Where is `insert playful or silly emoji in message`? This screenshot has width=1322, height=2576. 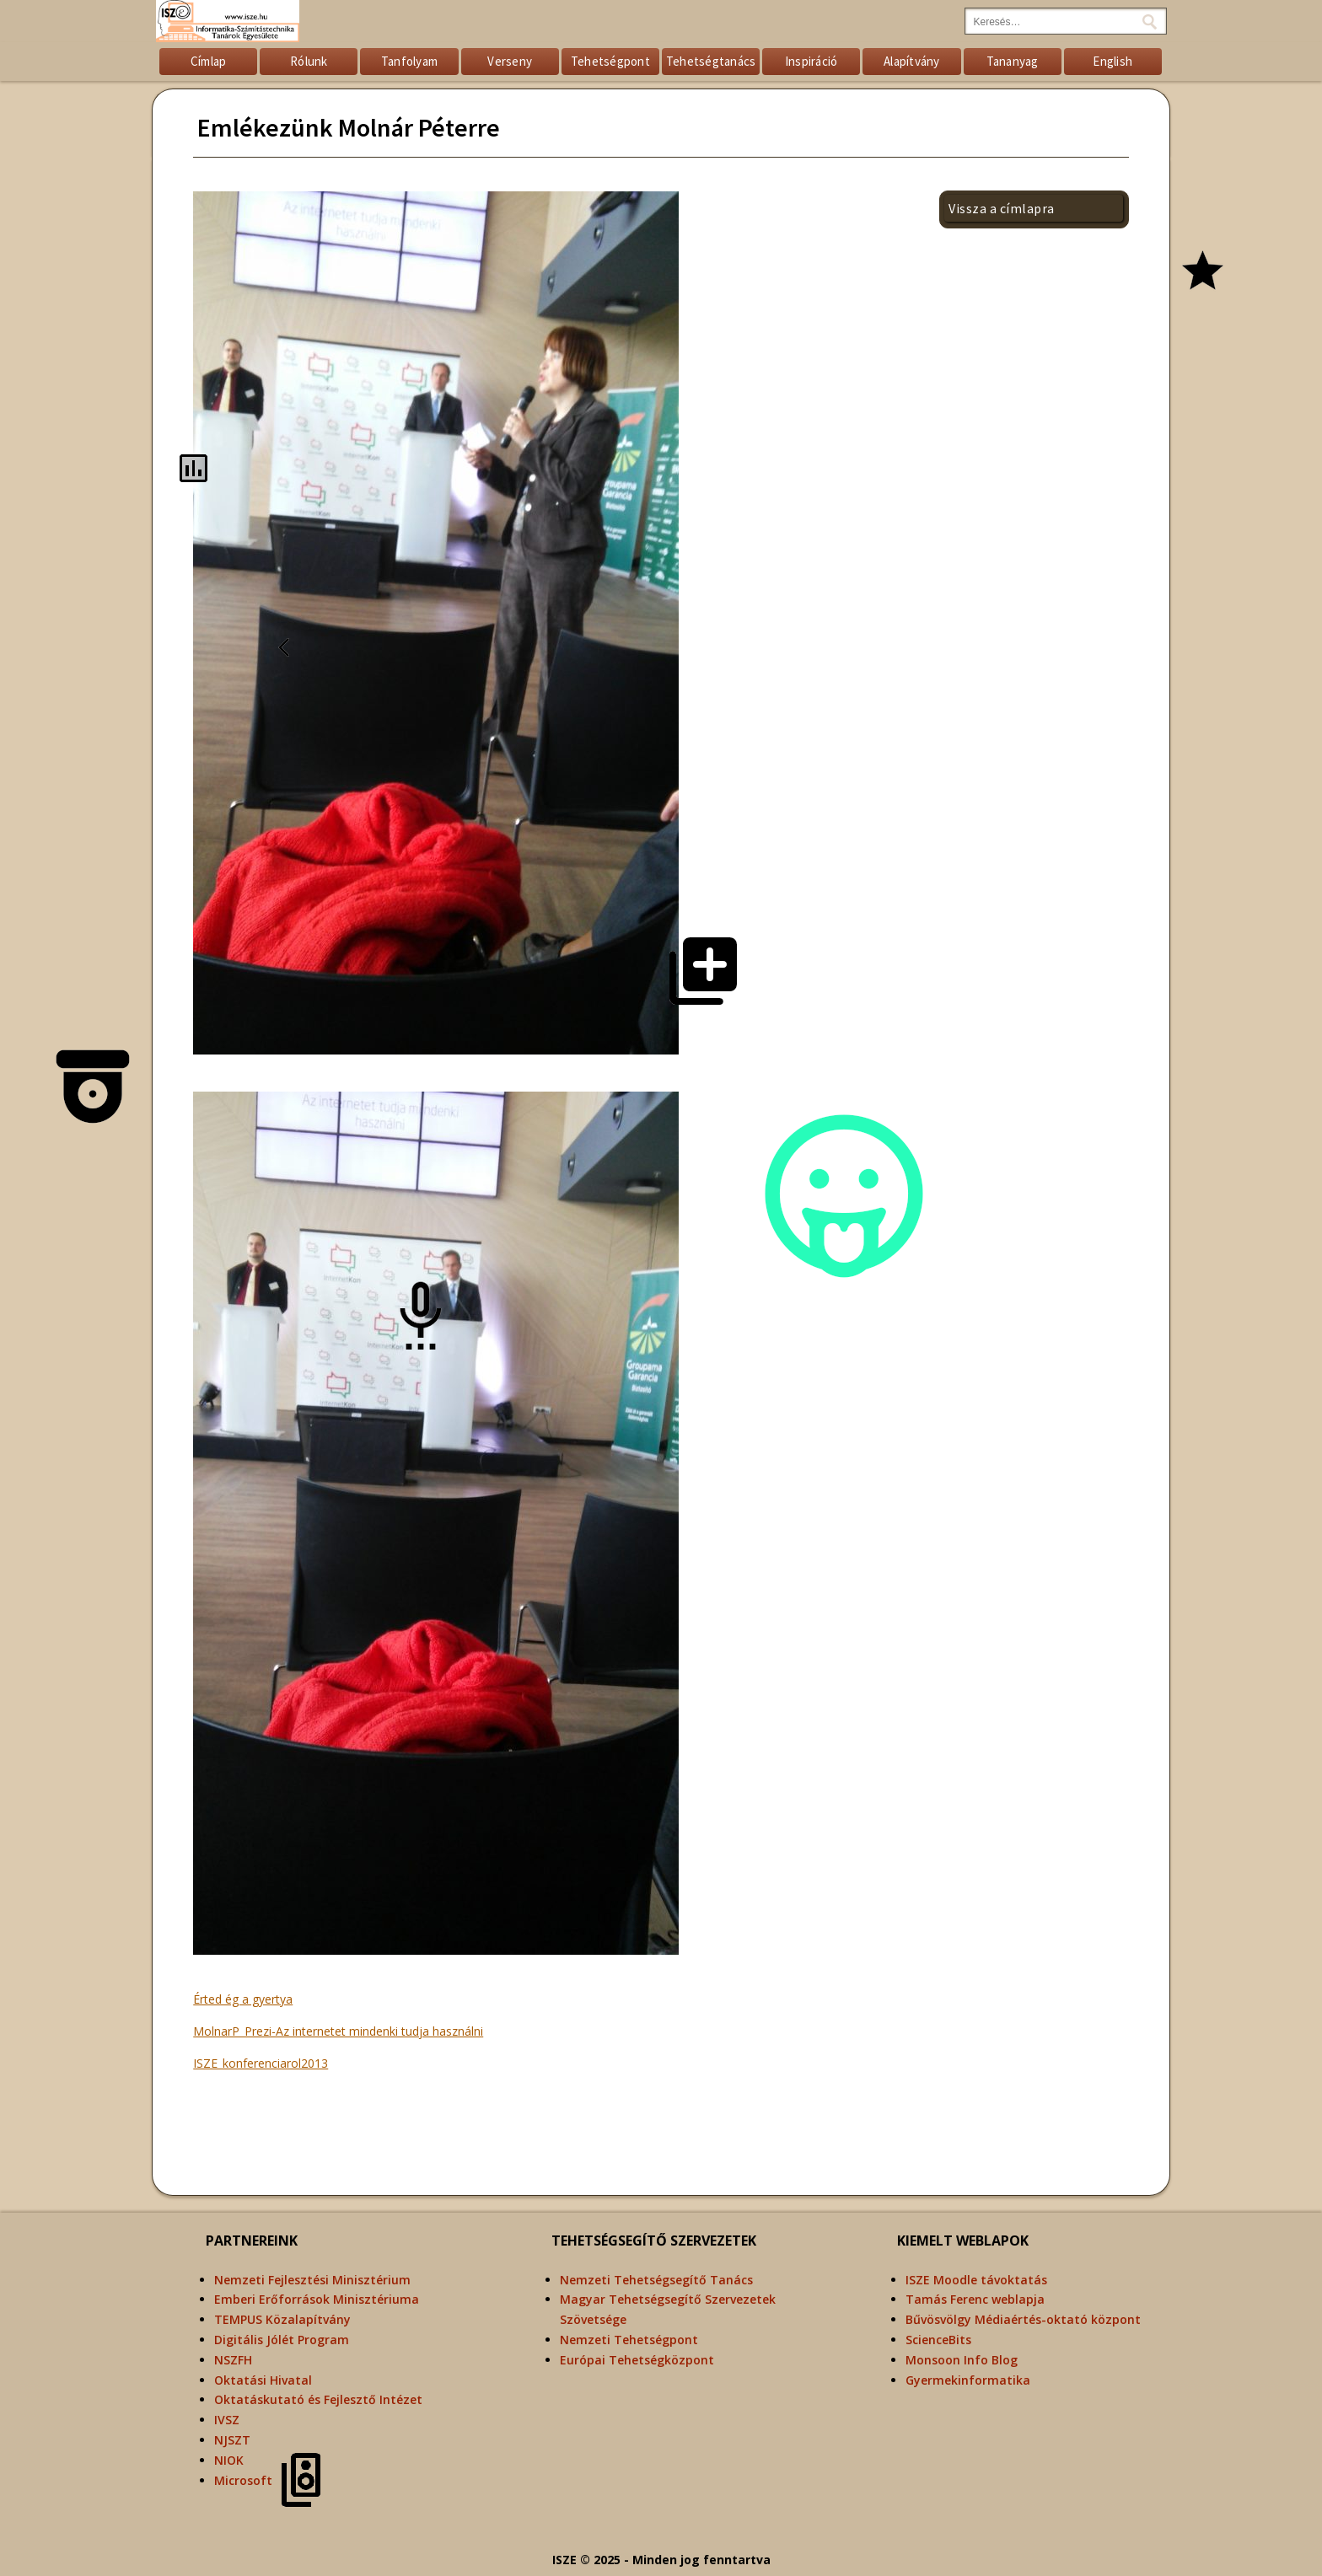
insert playful or silly emoji in message is located at coordinates (844, 1194).